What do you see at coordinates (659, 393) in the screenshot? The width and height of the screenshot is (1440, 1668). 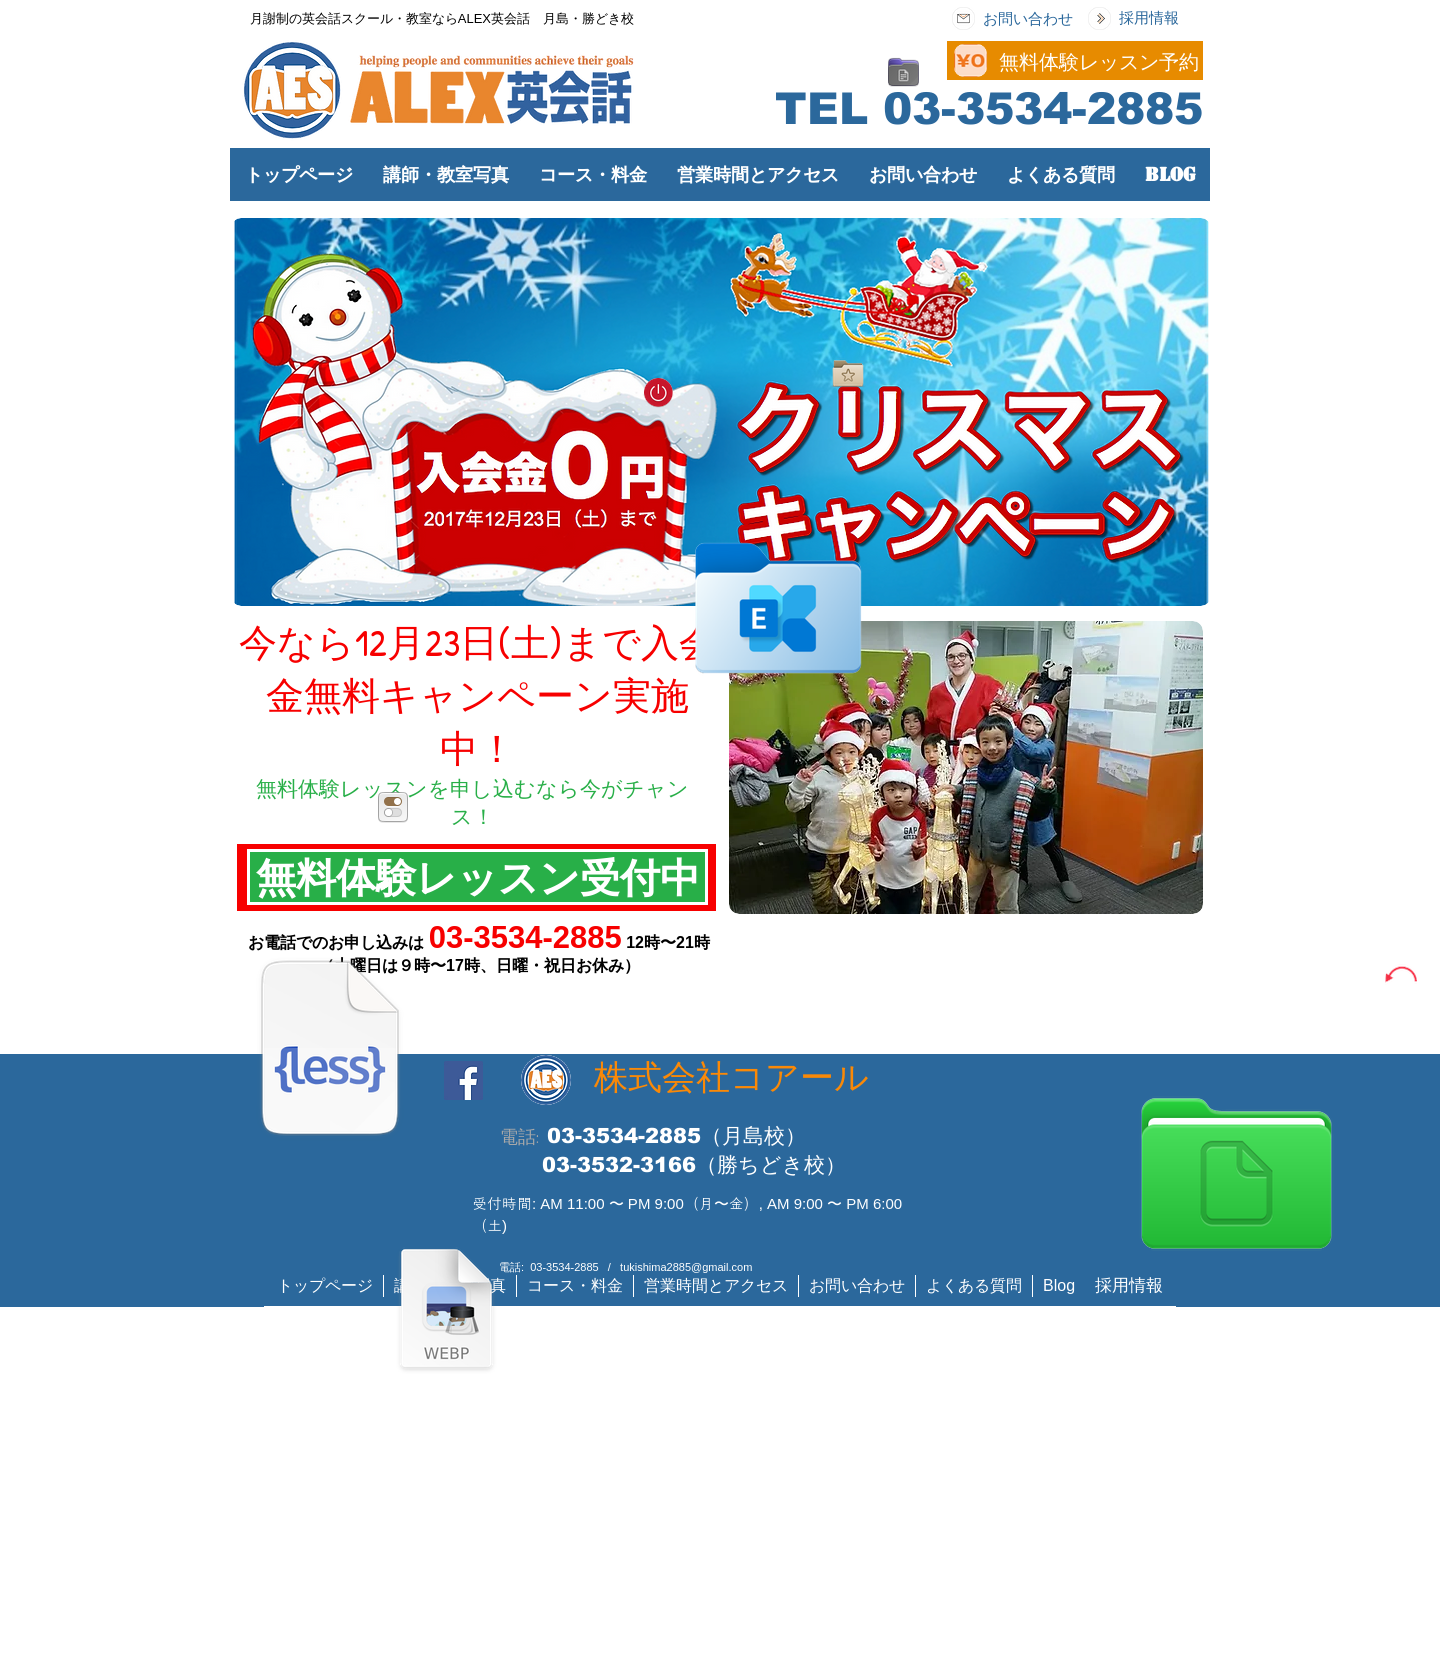 I see `shut down or power off the system` at bounding box center [659, 393].